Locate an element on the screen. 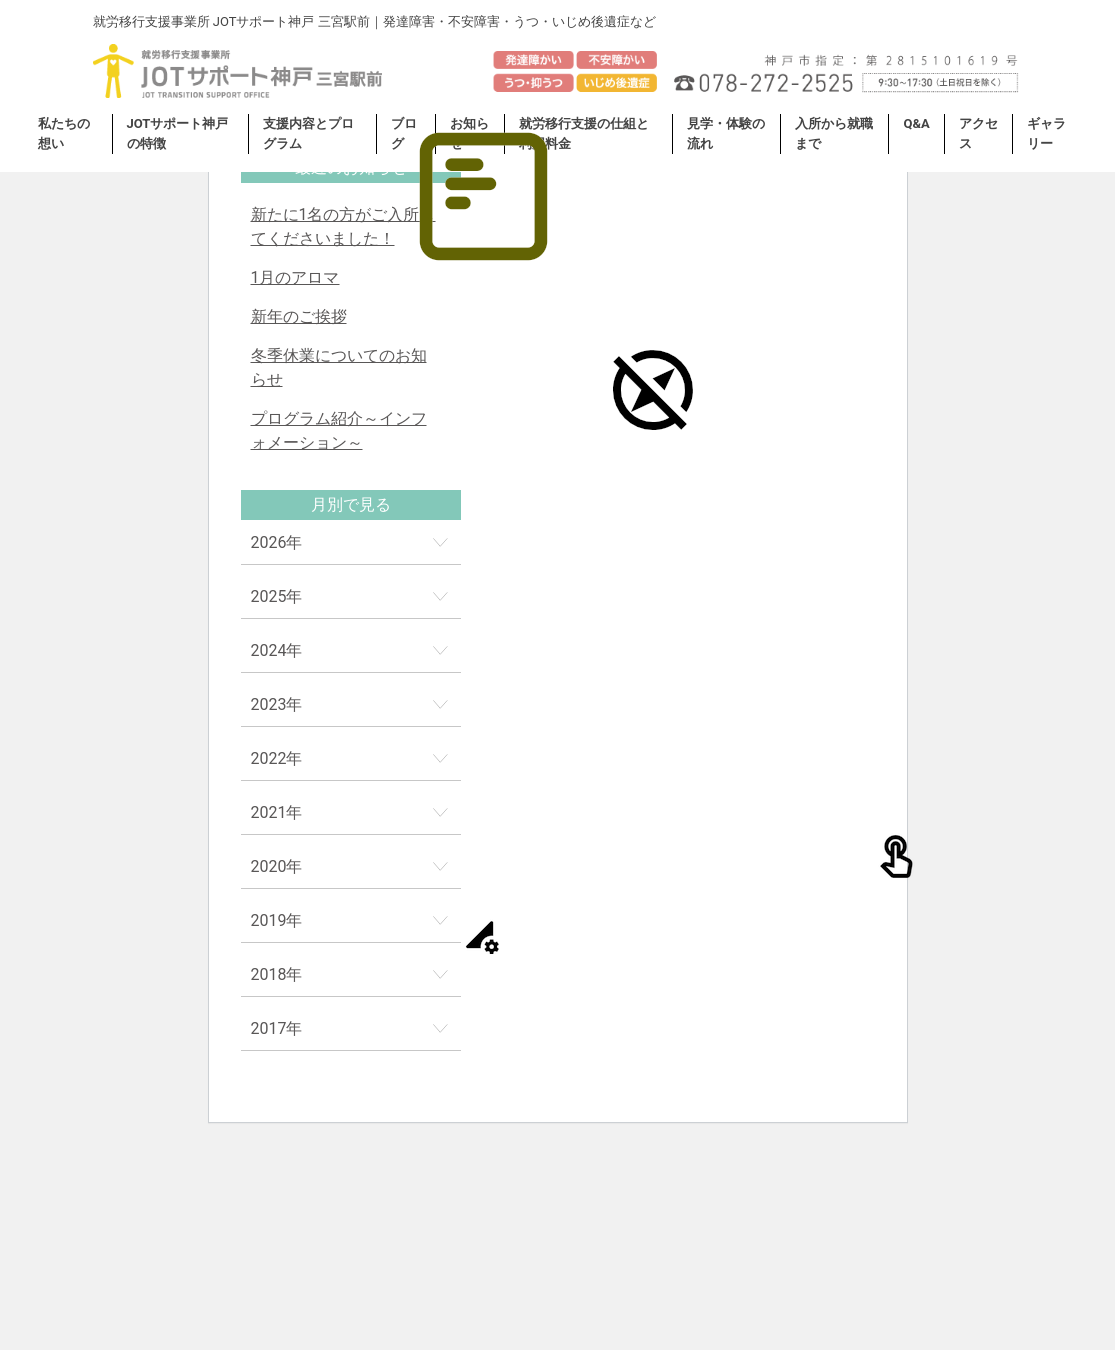 This screenshot has height=1350, width=1115. access data or network settings is located at coordinates (481, 936).